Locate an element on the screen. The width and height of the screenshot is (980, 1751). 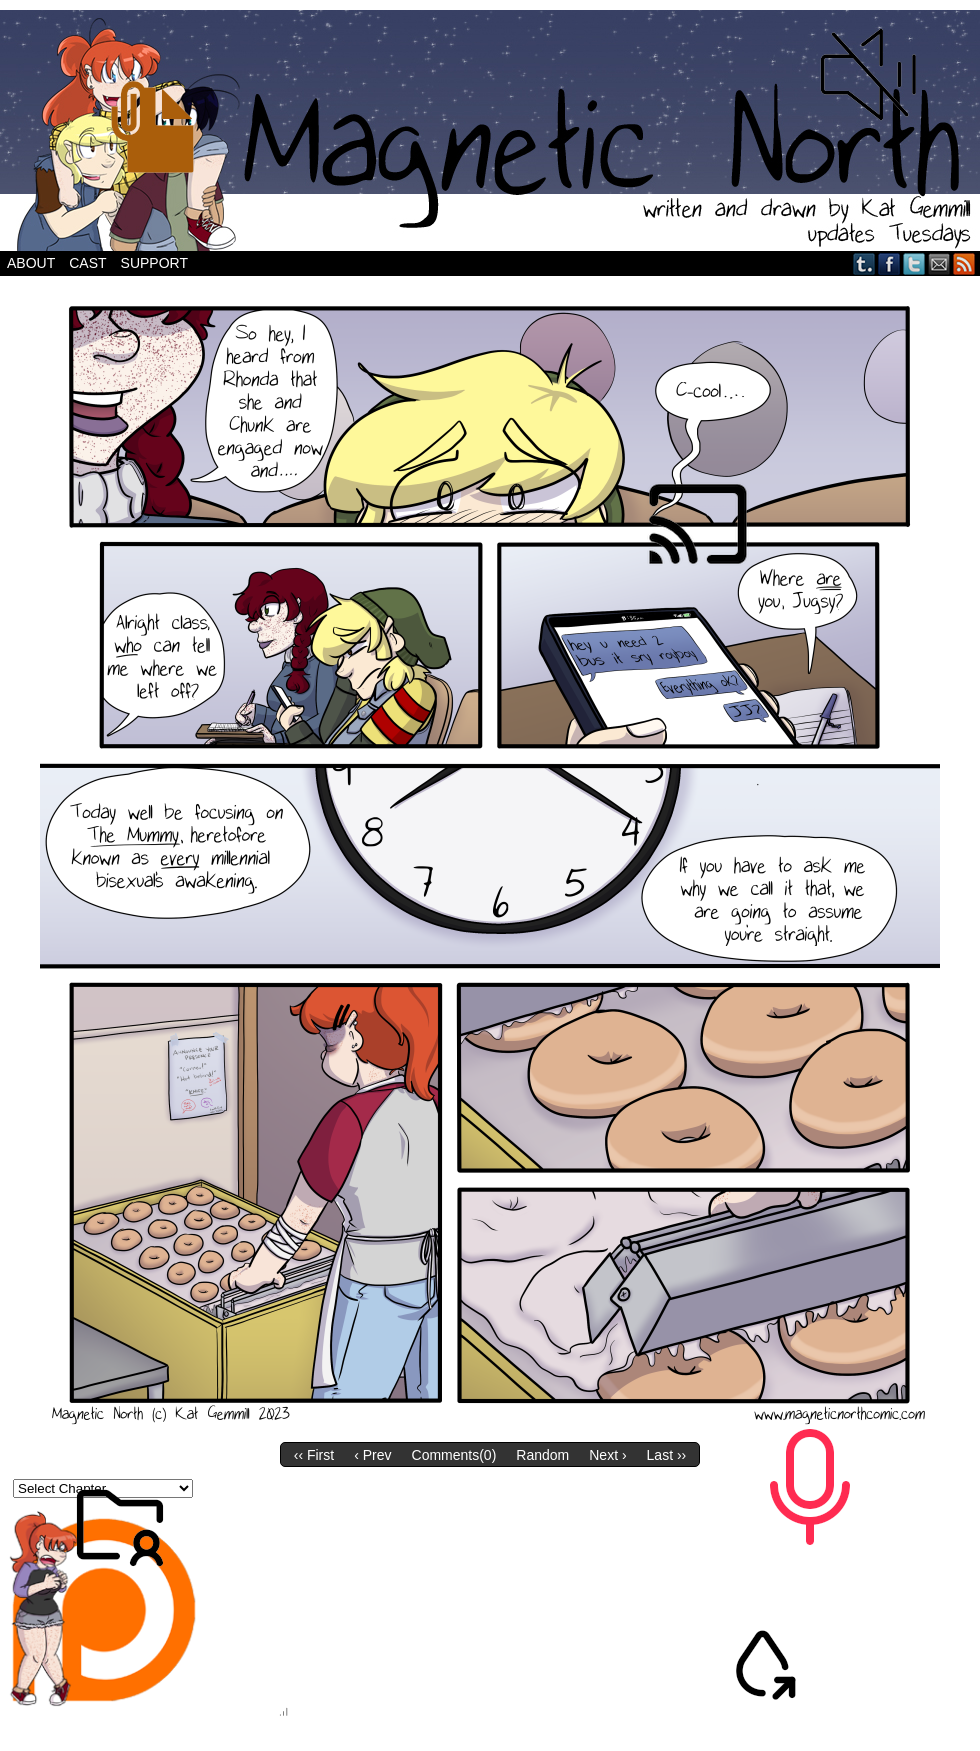
attach a file or document is located at coordinates (152, 128).